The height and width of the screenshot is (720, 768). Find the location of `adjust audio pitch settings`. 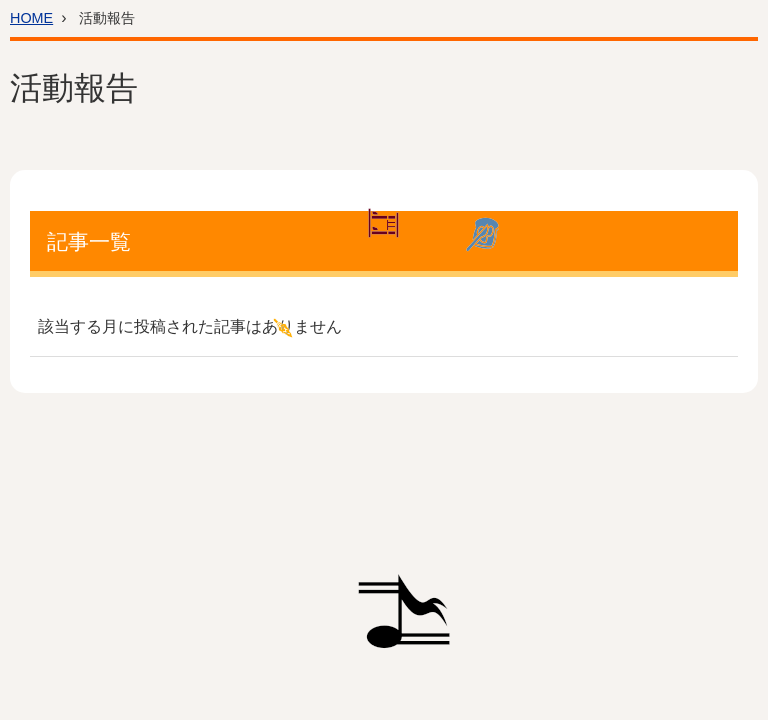

adjust audio pitch settings is located at coordinates (403, 613).